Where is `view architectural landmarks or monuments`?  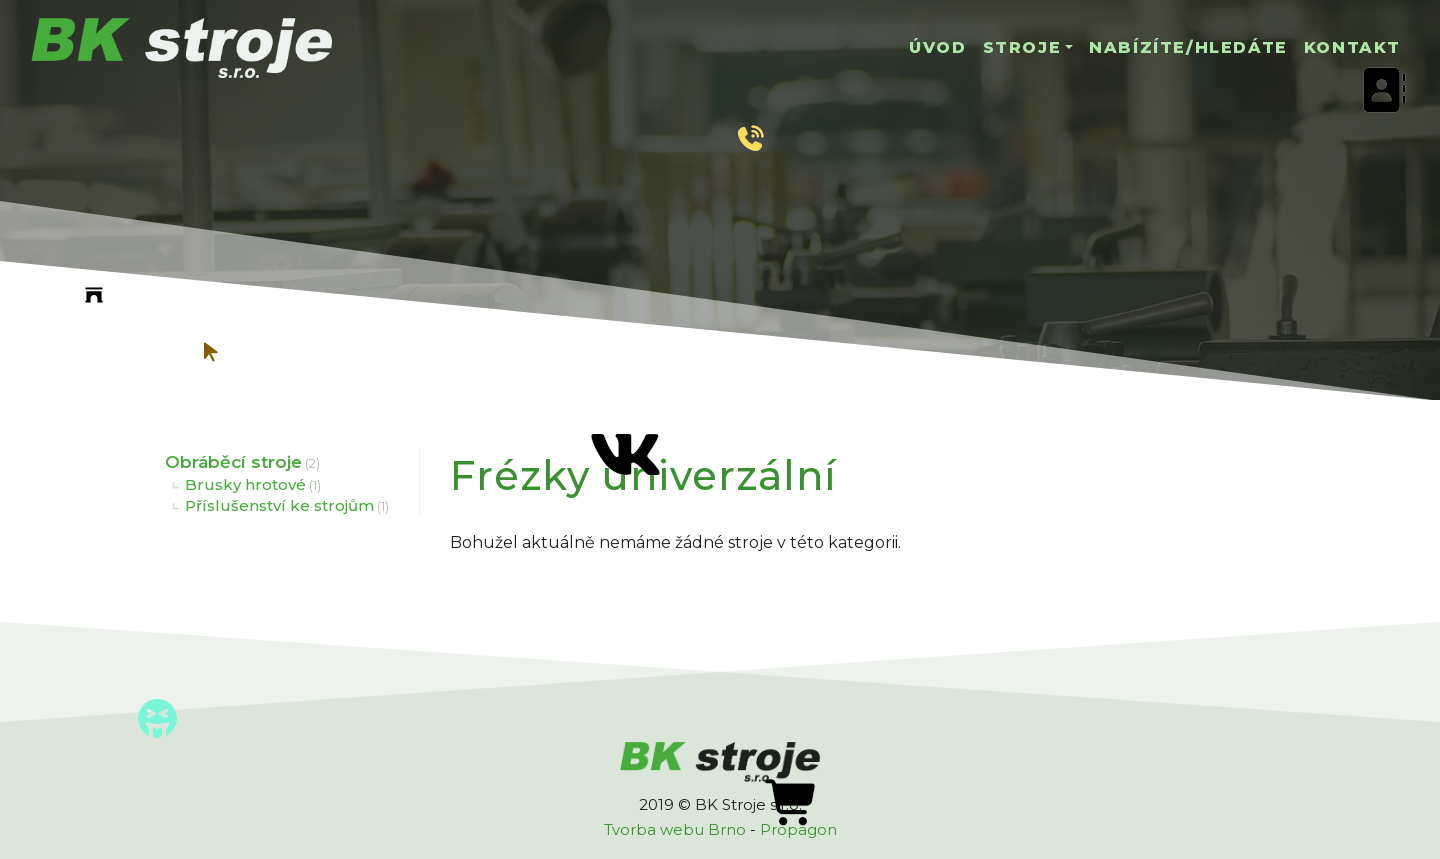 view architectural landmarks or monuments is located at coordinates (94, 295).